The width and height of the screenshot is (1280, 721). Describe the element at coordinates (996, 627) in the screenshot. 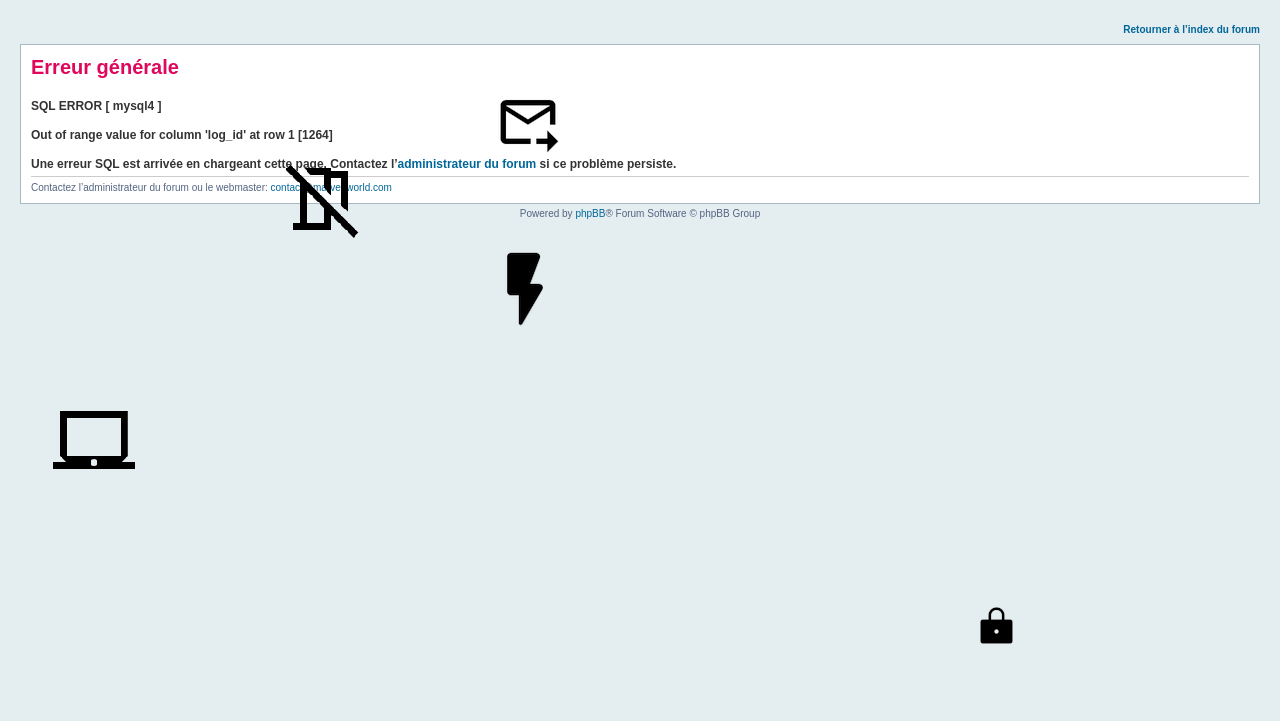

I see `indicates a locked or secured item` at that location.